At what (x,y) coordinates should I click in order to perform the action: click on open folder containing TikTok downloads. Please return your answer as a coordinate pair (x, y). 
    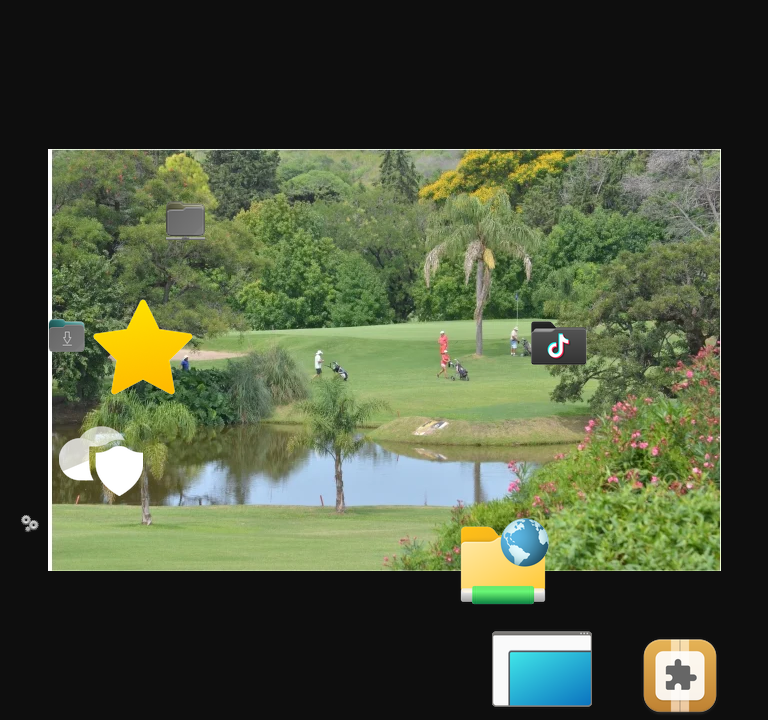
    Looking at the image, I should click on (558, 344).